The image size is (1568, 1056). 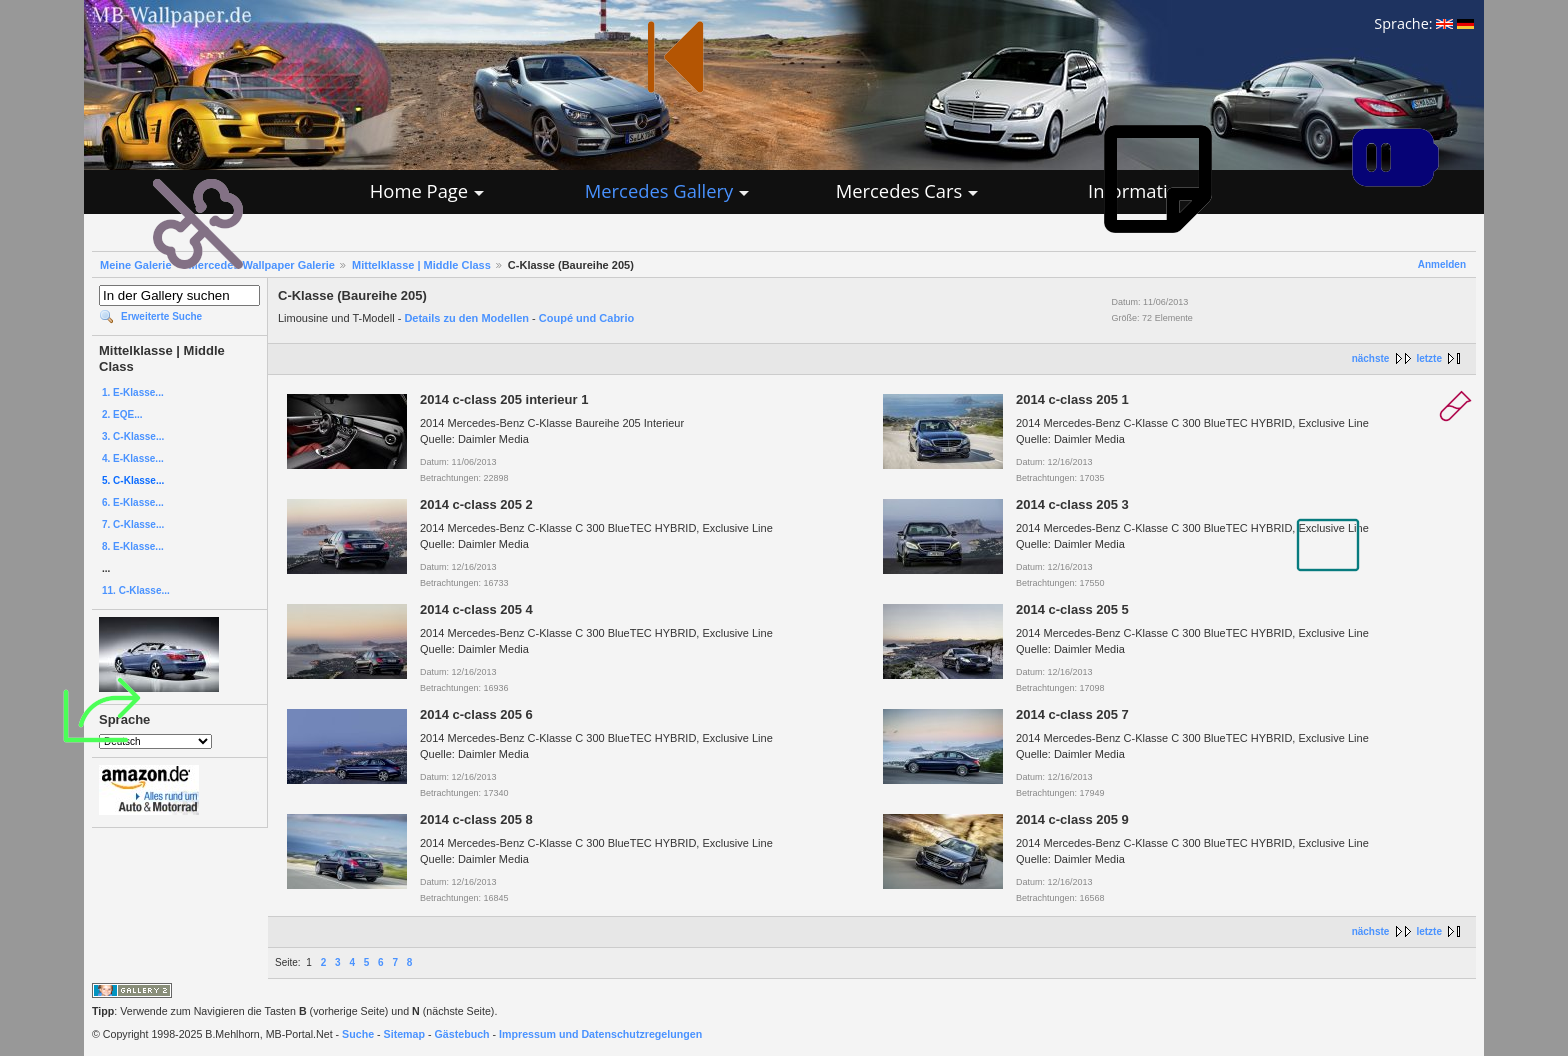 What do you see at coordinates (102, 707) in the screenshot?
I see `share this content` at bounding box center [102, 707].